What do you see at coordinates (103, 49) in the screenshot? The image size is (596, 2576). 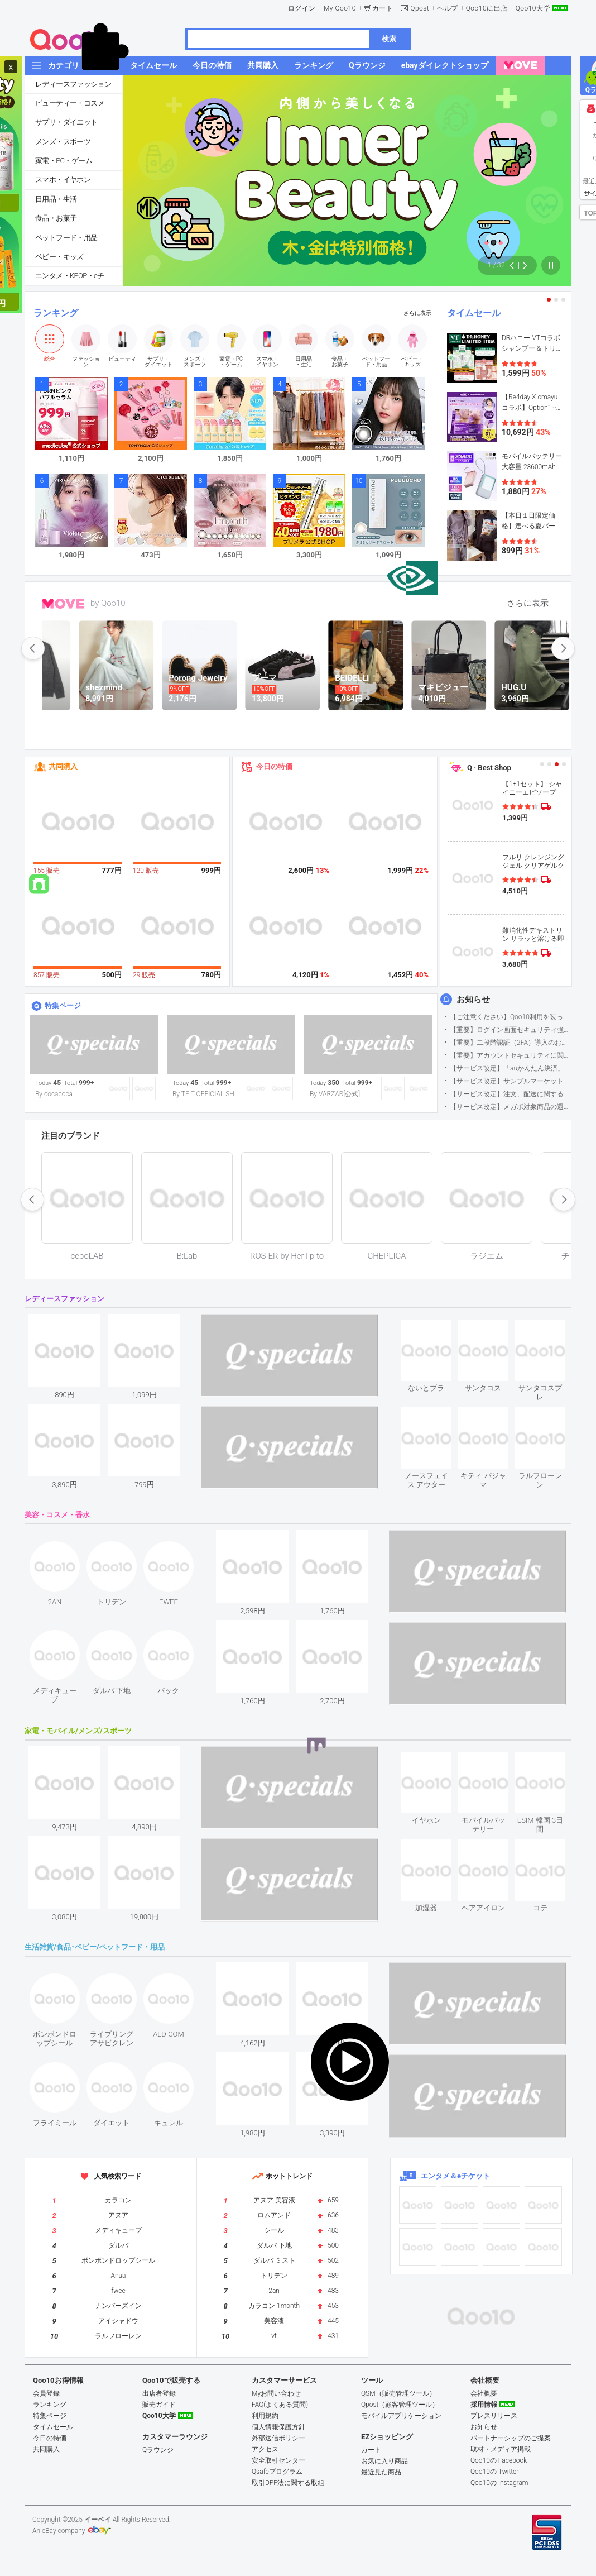 I see `access plugins or extensions` at bounding box center [103, 49].